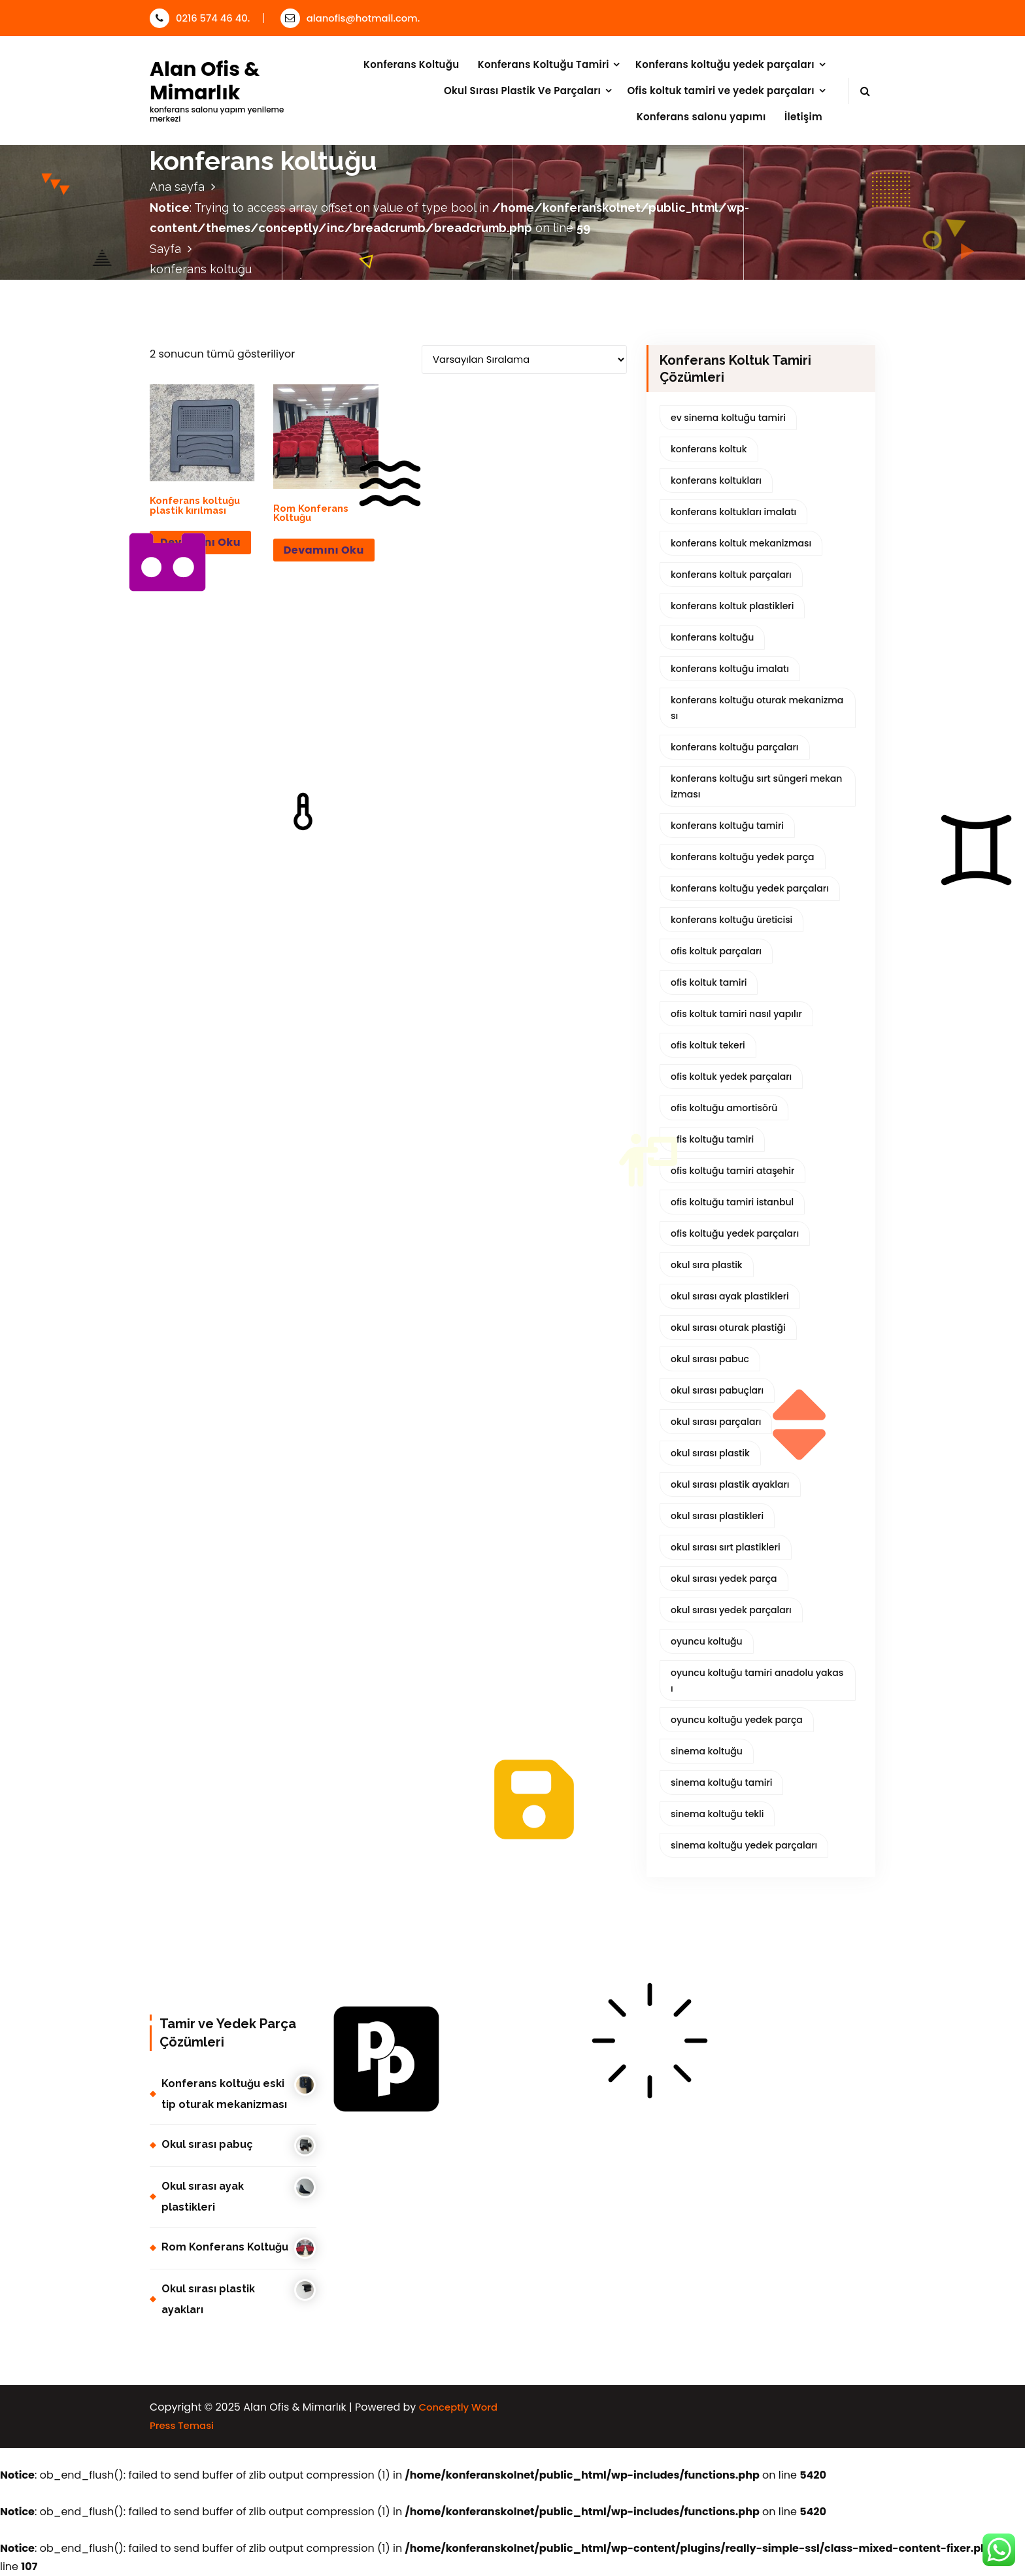 Image resolution: width=1025 pixels, height=2576 pixels. What do you see at coordinates (386, 2059) in the screenshot?
I see `pied piper company logo` at bounding box center [386, 2059].